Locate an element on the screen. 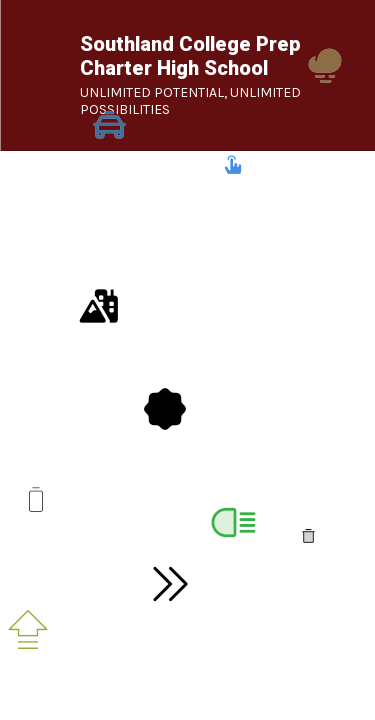 The width and height of the screenshot is (375, 720). upload multiple files or items is located at coordinates (28, 631).